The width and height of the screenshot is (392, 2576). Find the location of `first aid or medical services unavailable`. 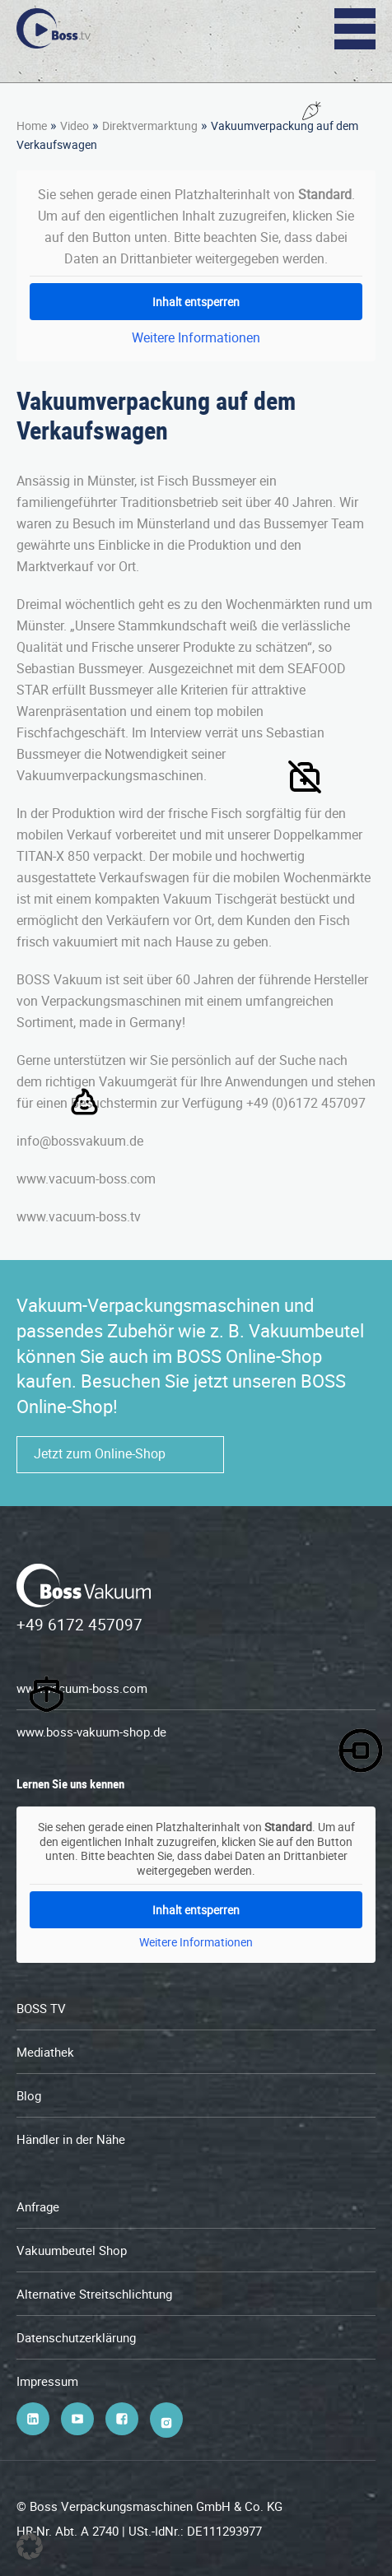

first aid or medical services unavailable is located at coordinates (305, 777).